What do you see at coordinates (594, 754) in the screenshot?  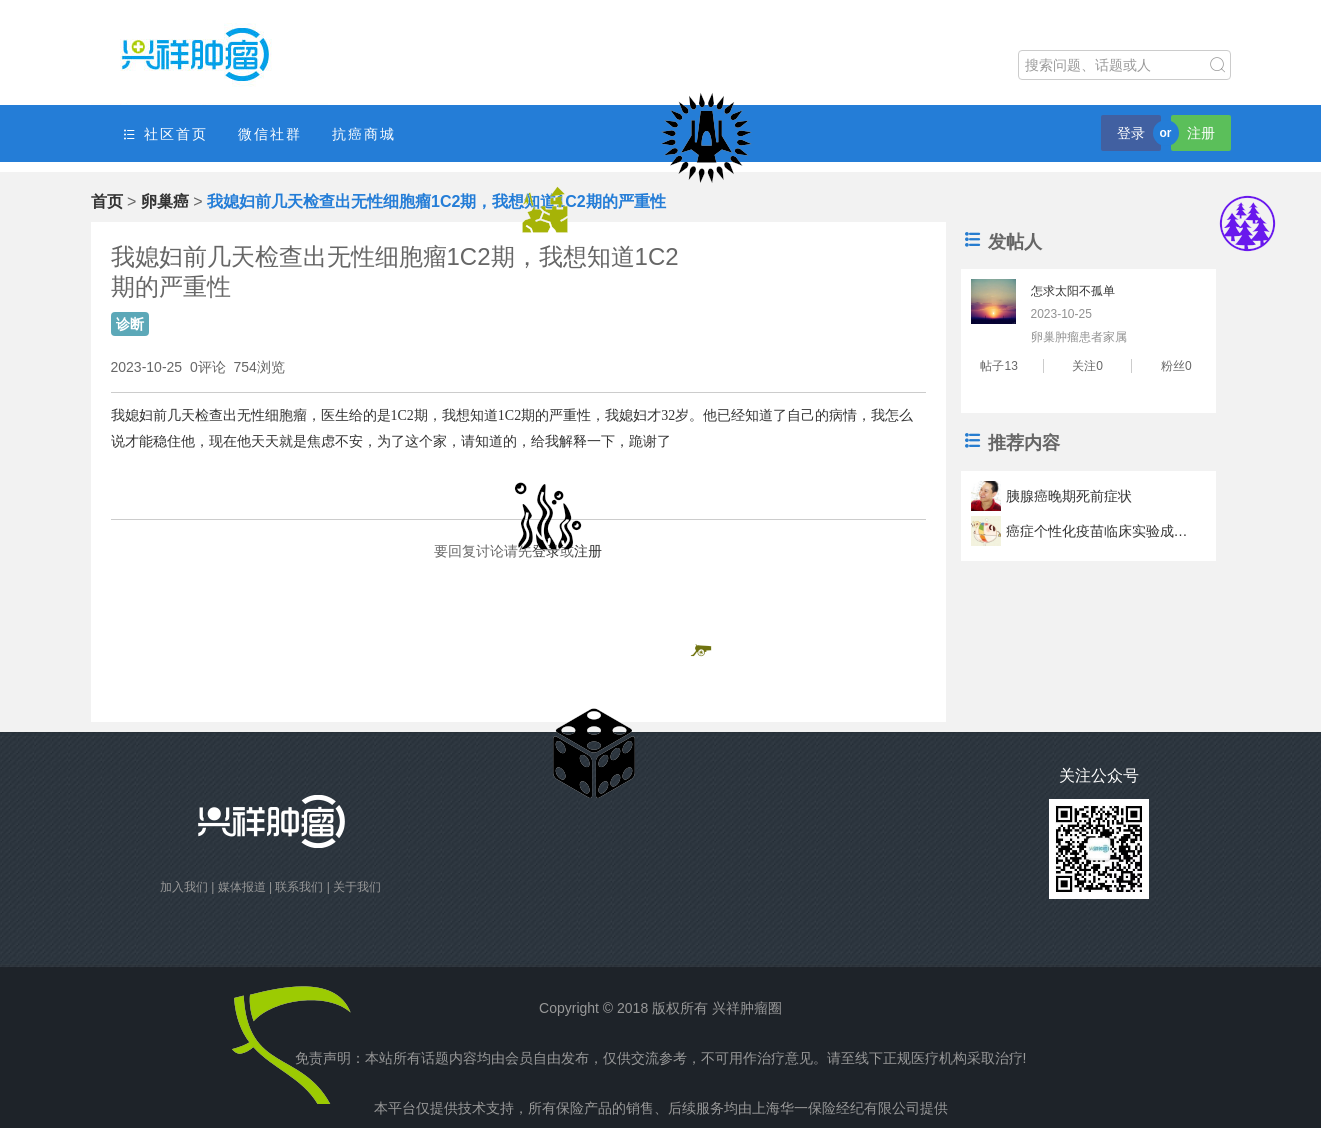 I see `roll the dice or take a chance` at bounding box center [594, 754].